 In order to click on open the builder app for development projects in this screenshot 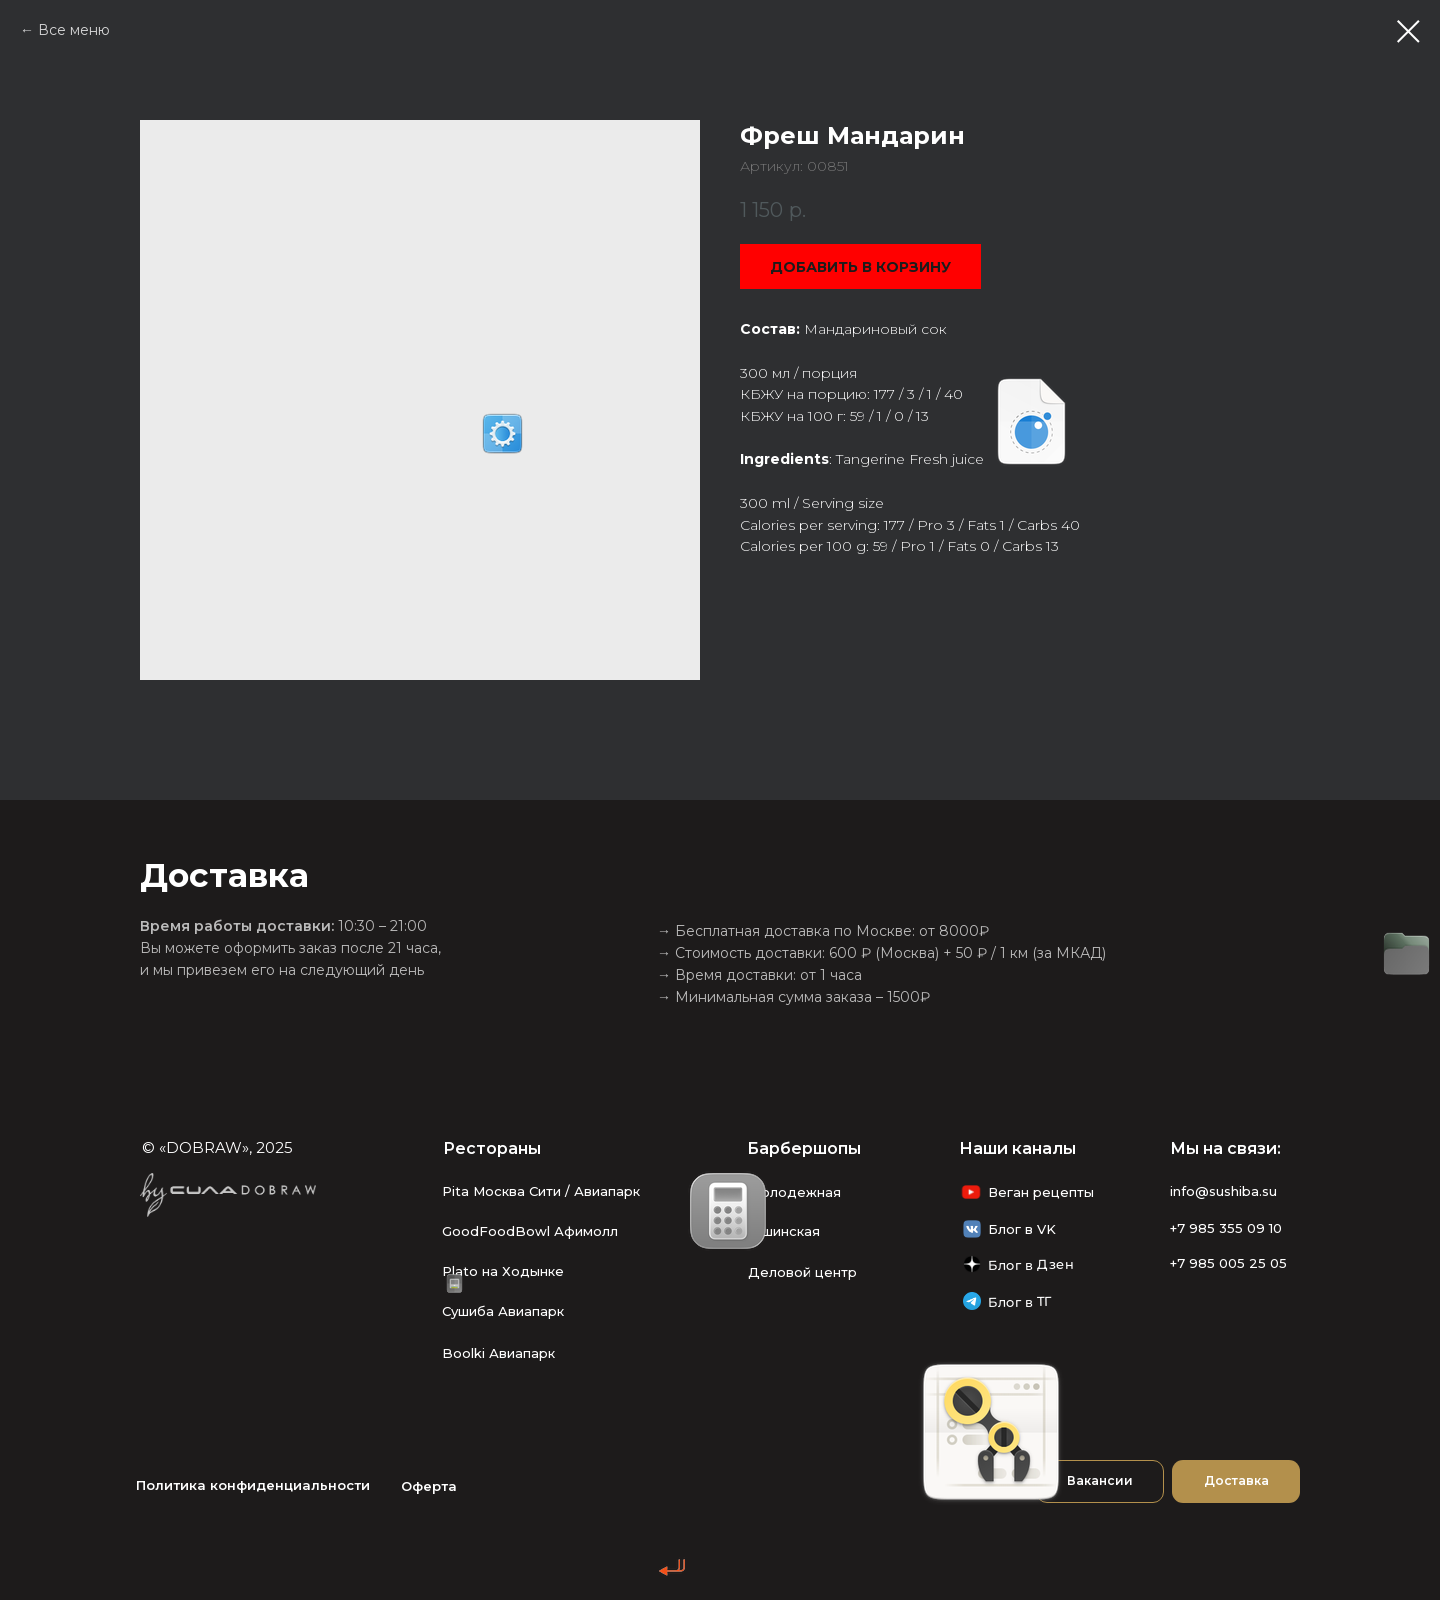, I will do `click(991, 1432)`.